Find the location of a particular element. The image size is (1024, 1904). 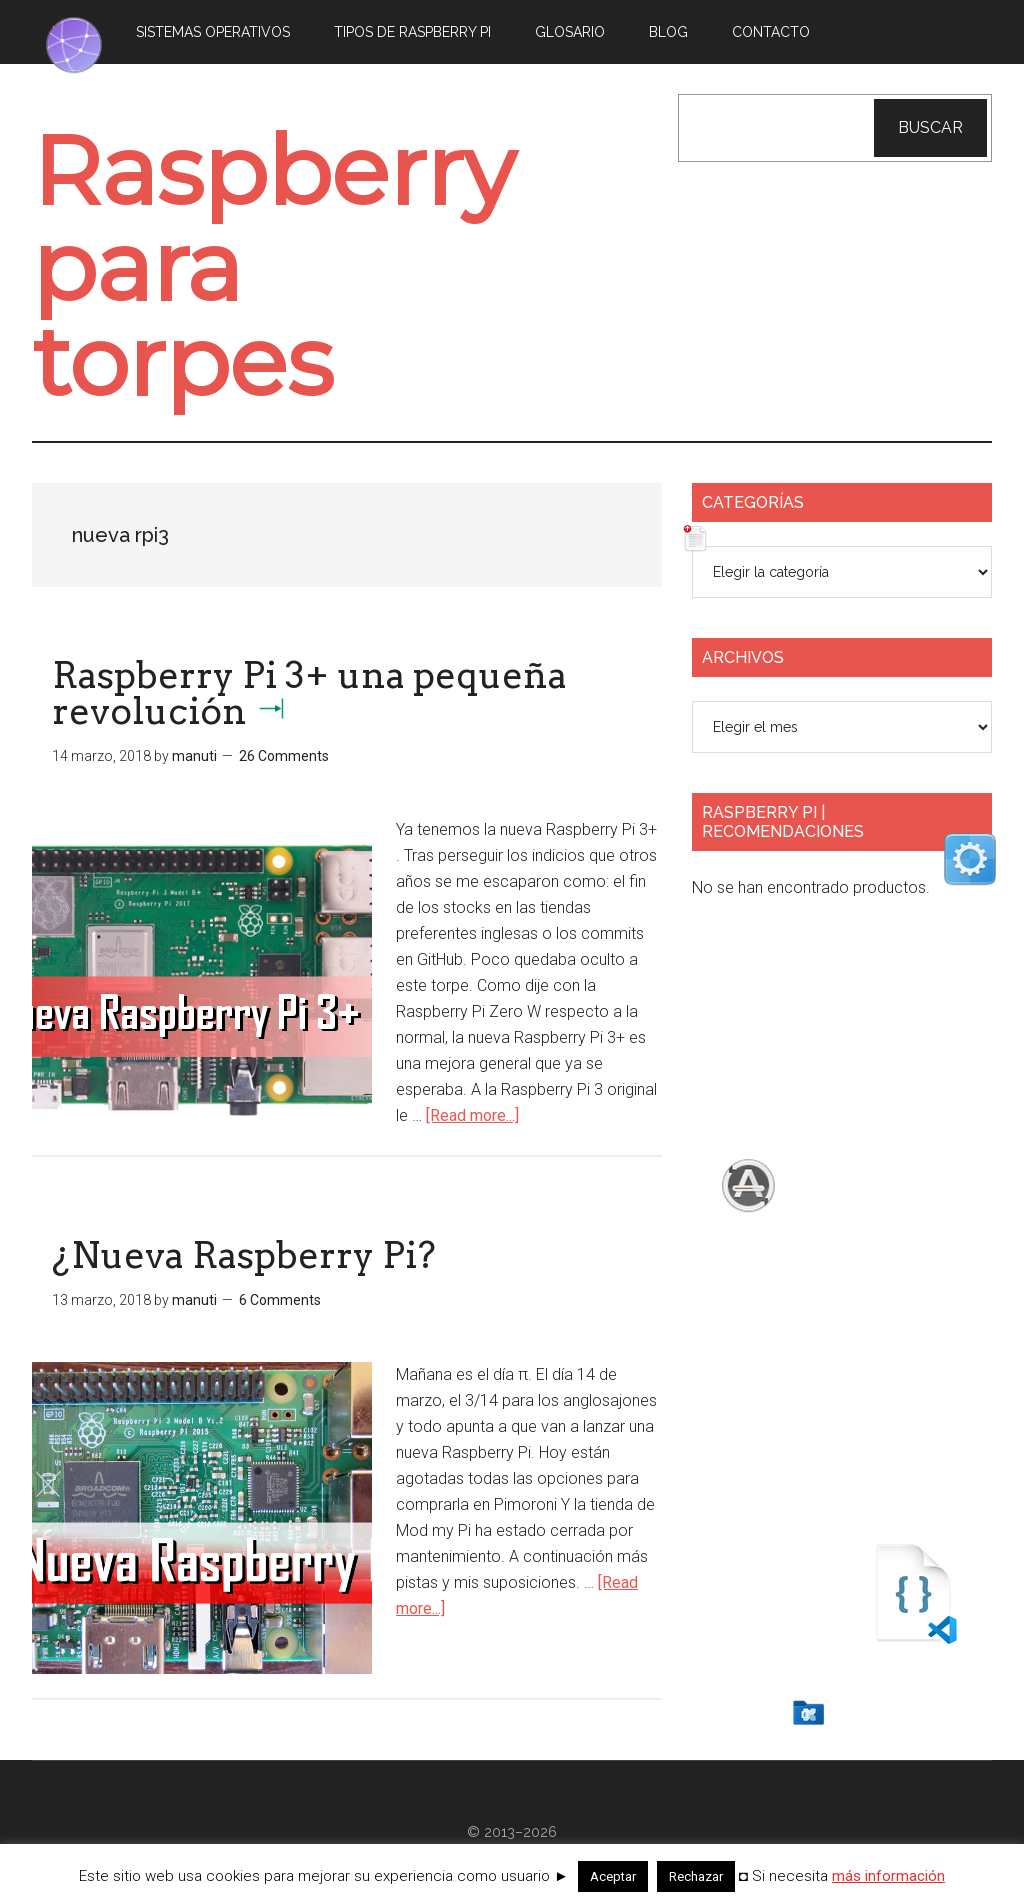

open a LESS stylesheet file in Visual Studio Code is located at coordinates (913, 1594).